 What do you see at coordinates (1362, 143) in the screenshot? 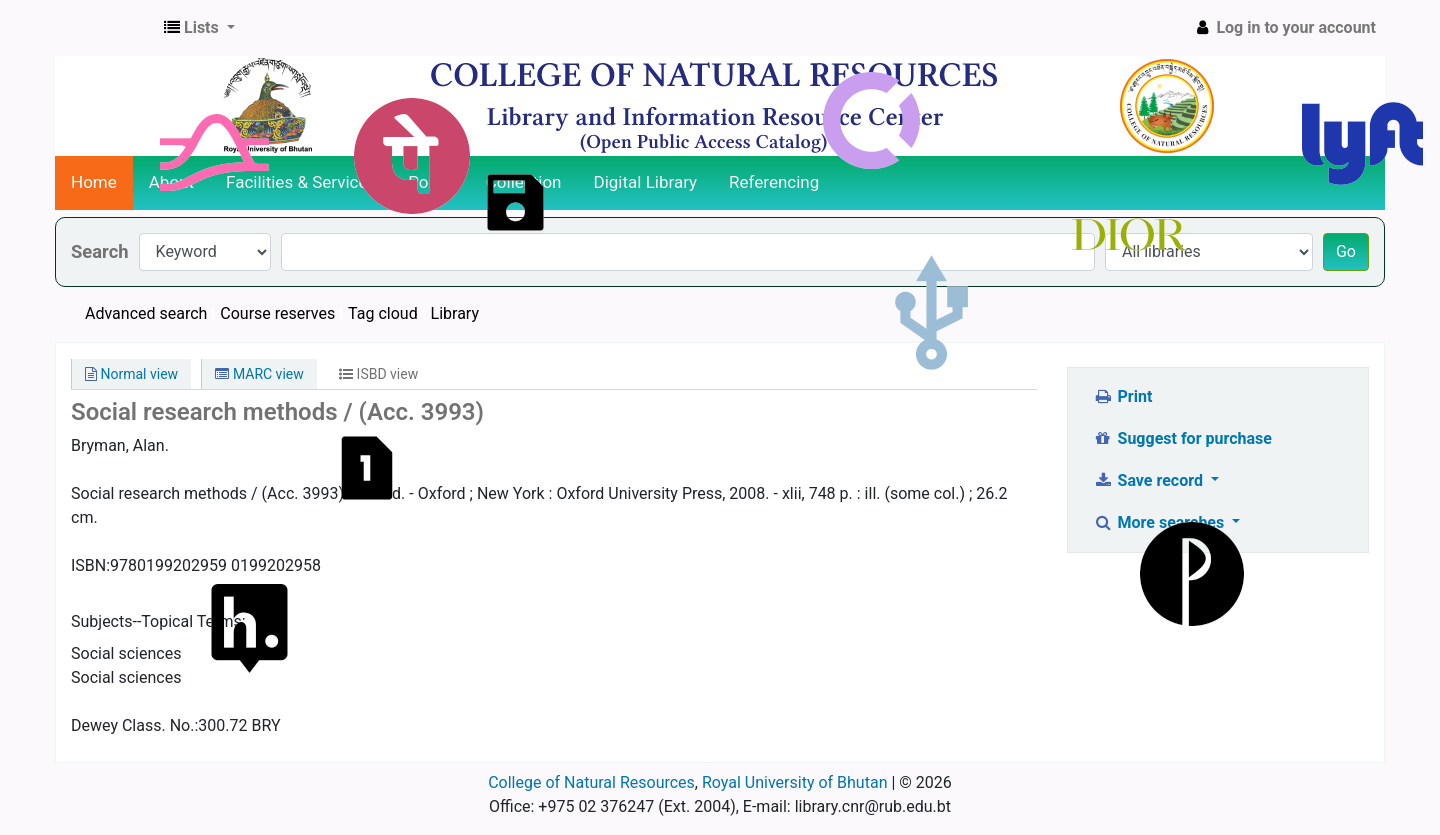
I see `open the lyft app` at bounding box center [1362, 143].